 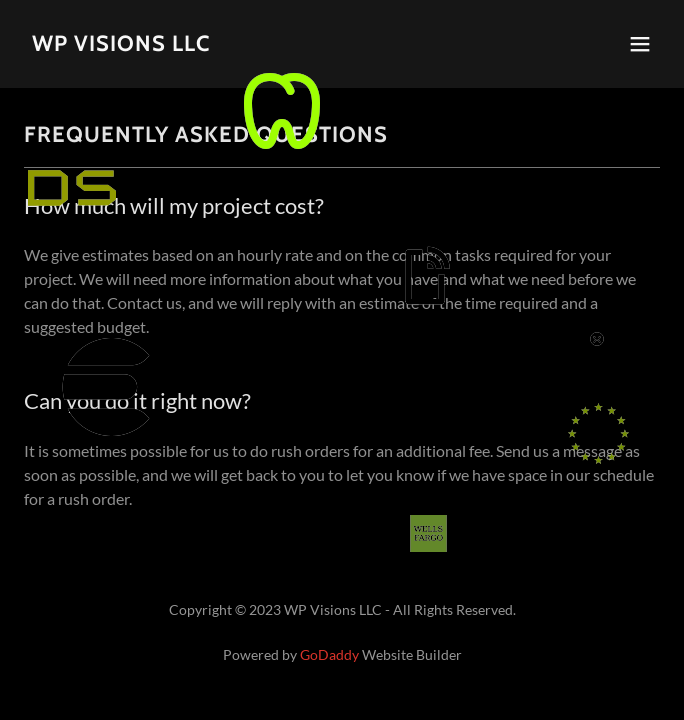 What do you see at coordinates (106, 387) in the screenshot?
I see `Elasticsearch service or integration` at bounding box center [106, 387].